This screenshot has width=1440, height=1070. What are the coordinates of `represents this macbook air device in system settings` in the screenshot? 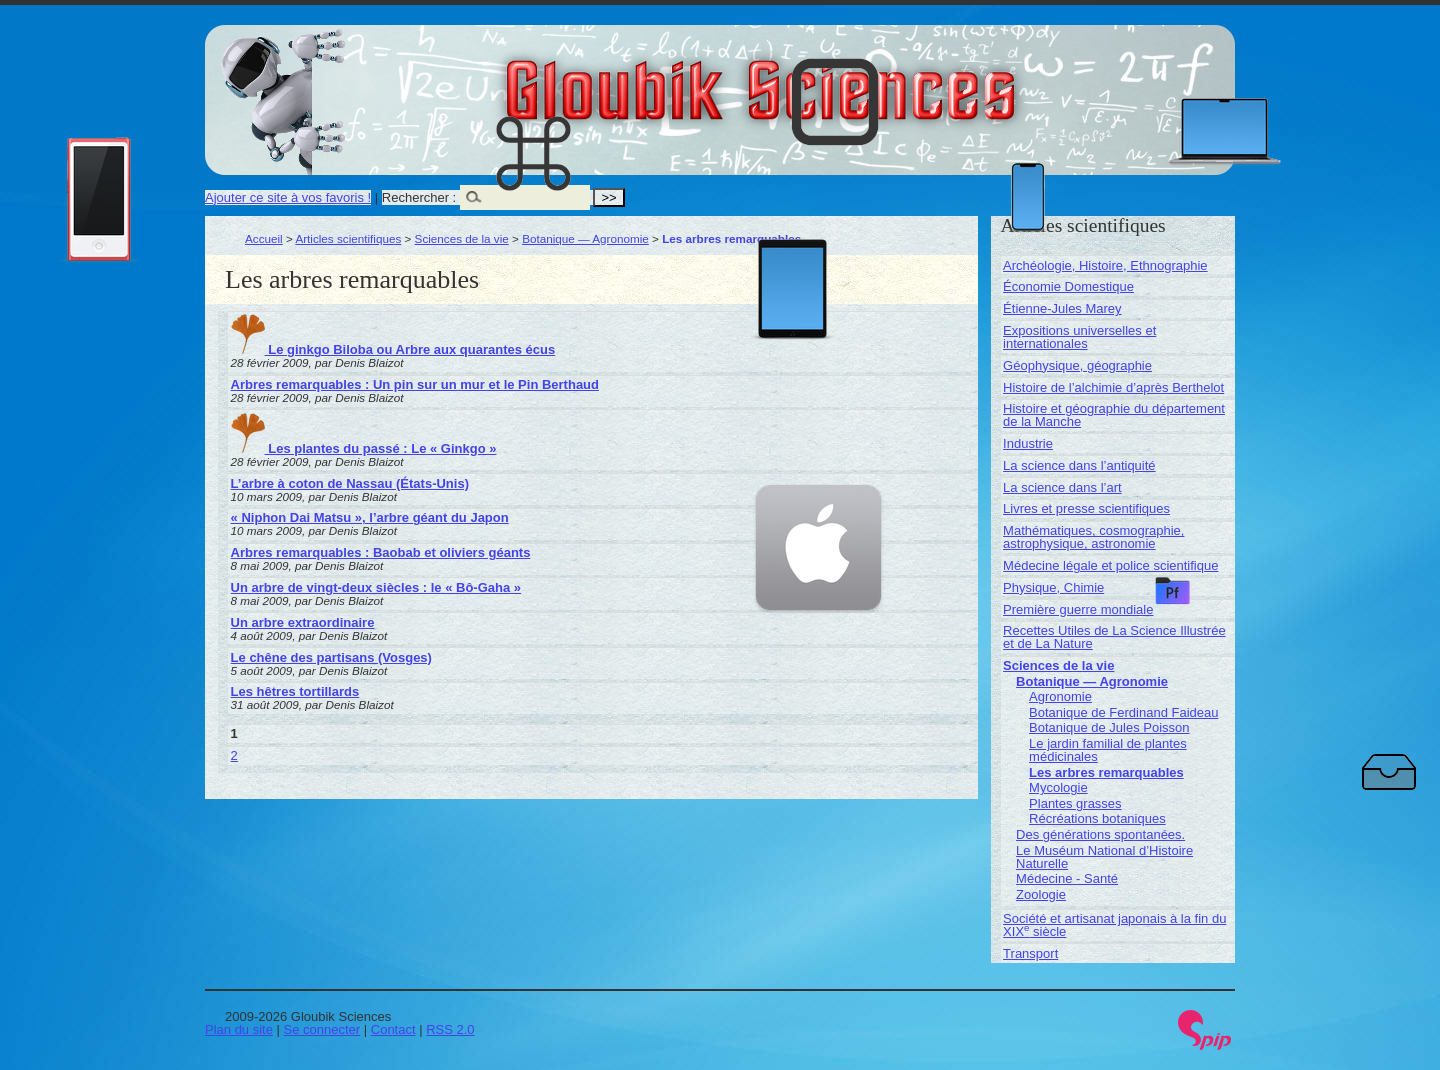 It's located at (1224, 121).